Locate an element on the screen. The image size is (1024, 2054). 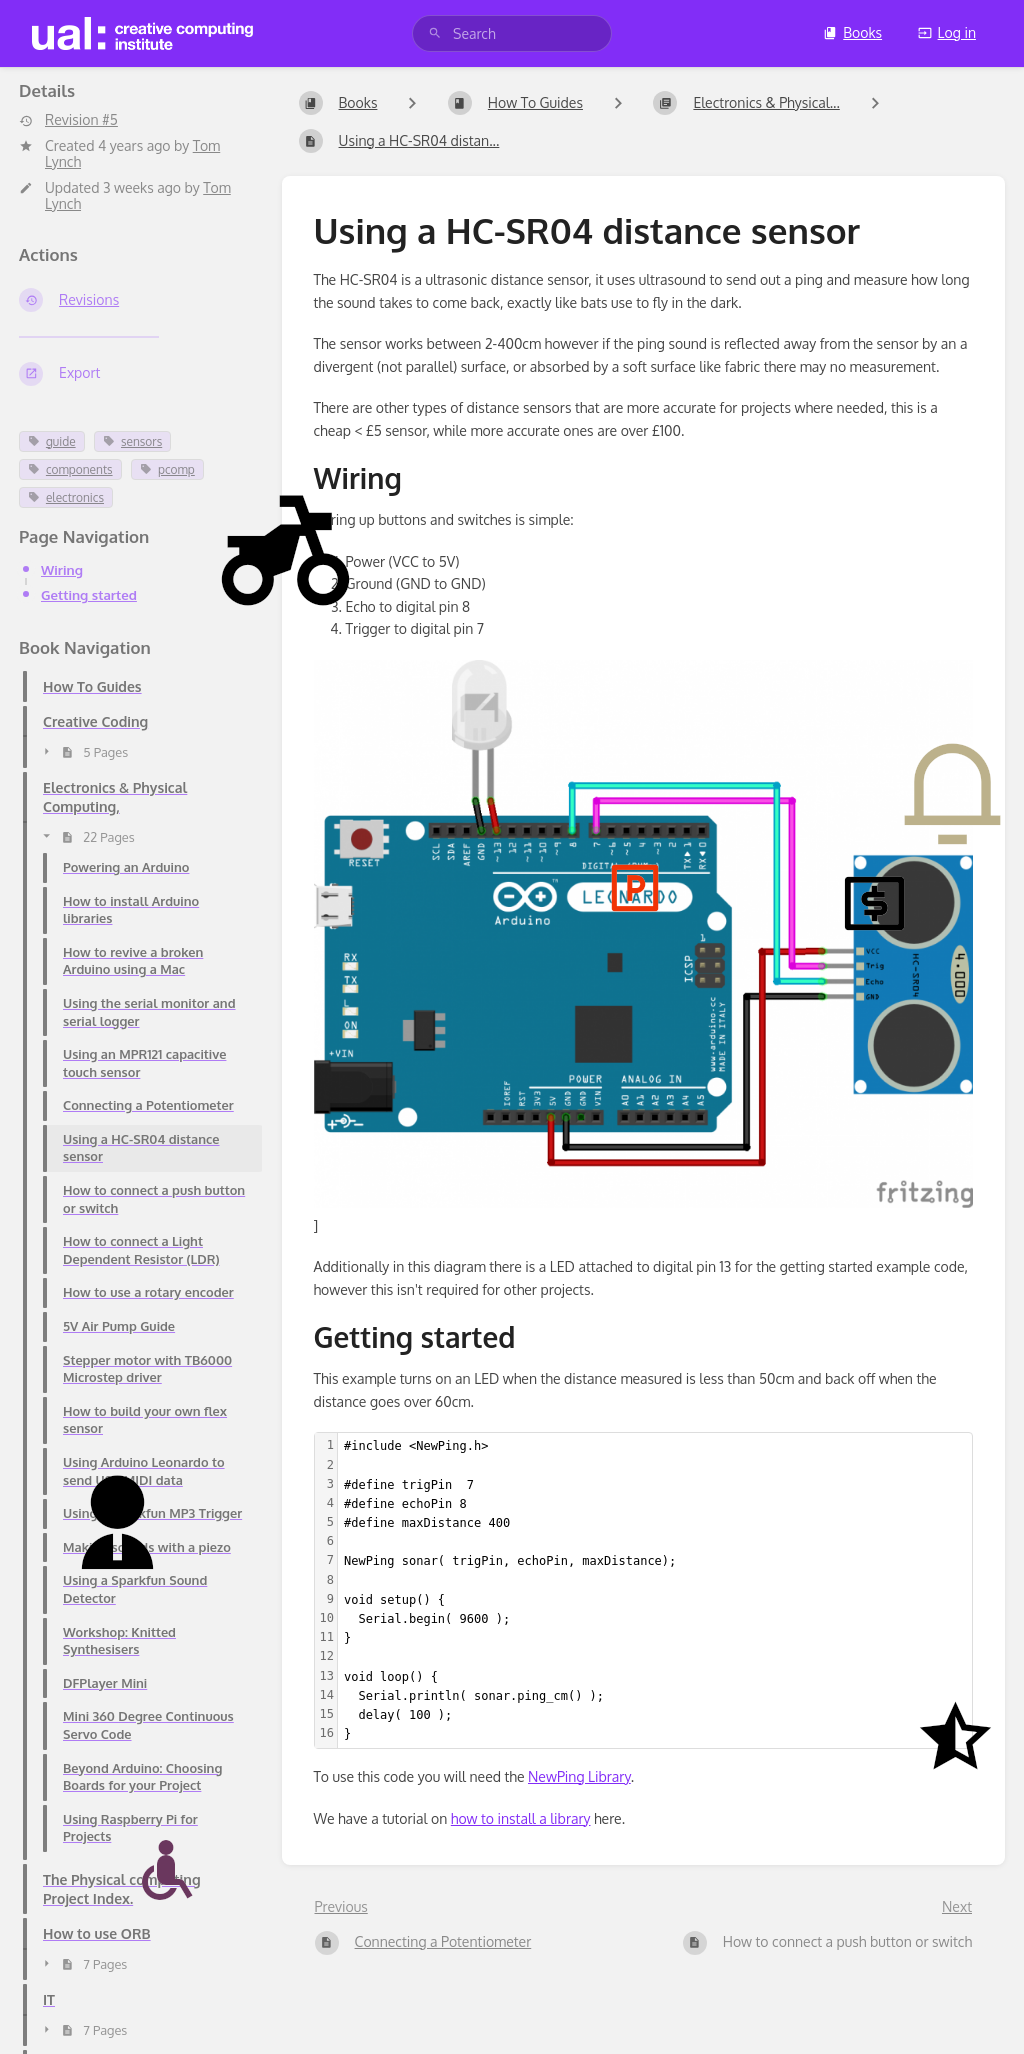
find nearby parking locations is located at coordinates (635, 888).